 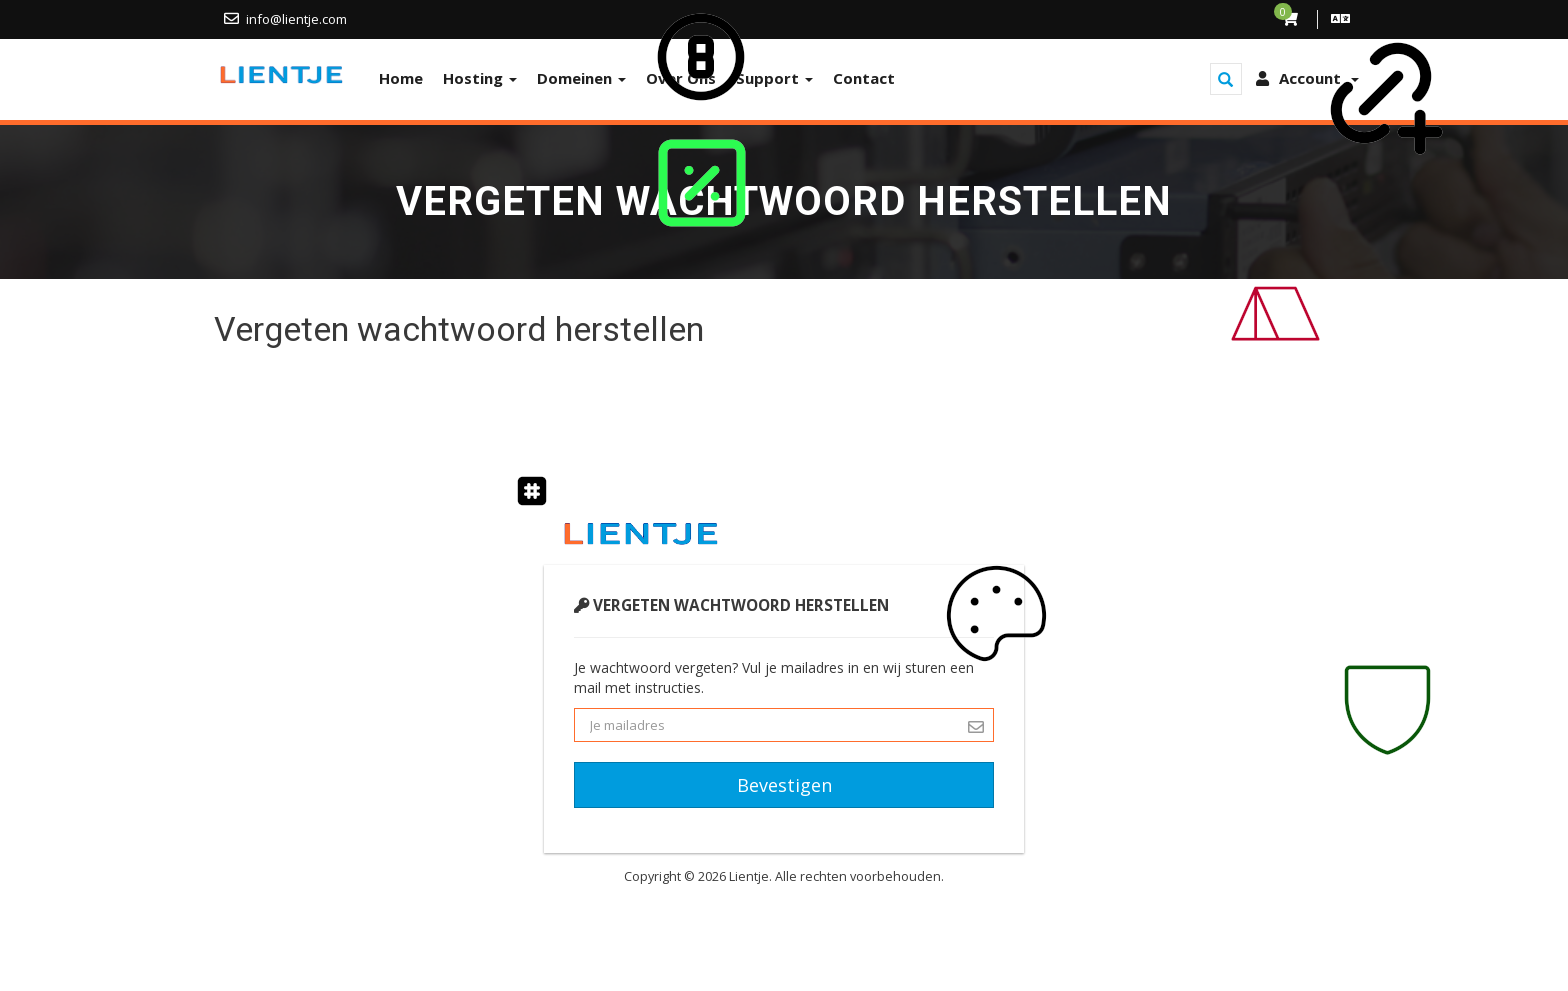 I want to click on access security or privacy settings, so click(x=1387, y=704).